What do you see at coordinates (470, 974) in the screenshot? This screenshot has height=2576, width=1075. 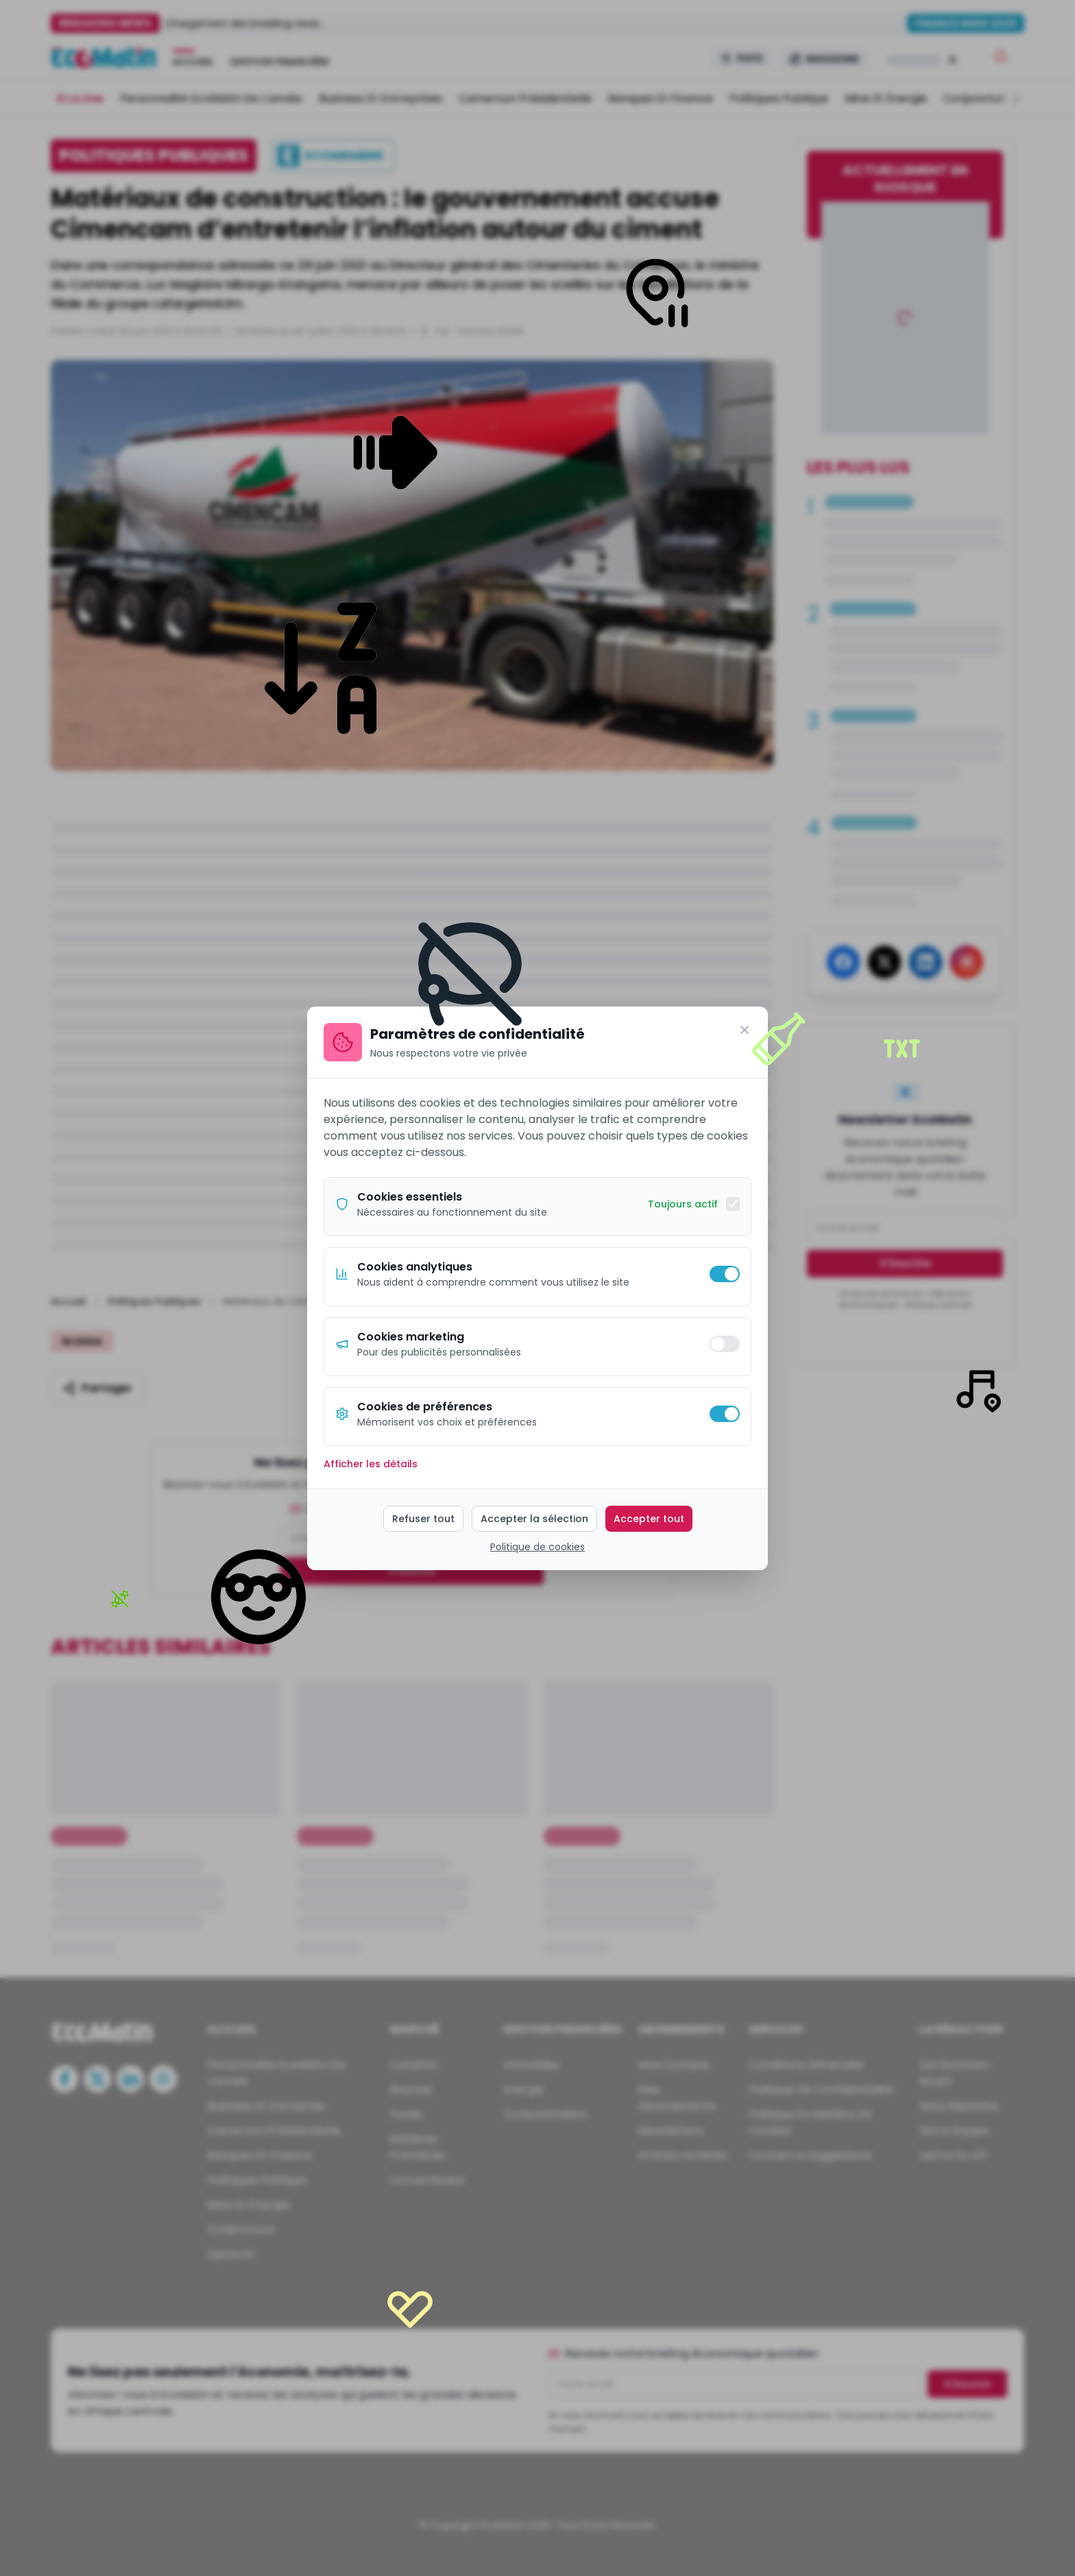 I see `disable lasso selection tool` at bounding box center [470, 974].